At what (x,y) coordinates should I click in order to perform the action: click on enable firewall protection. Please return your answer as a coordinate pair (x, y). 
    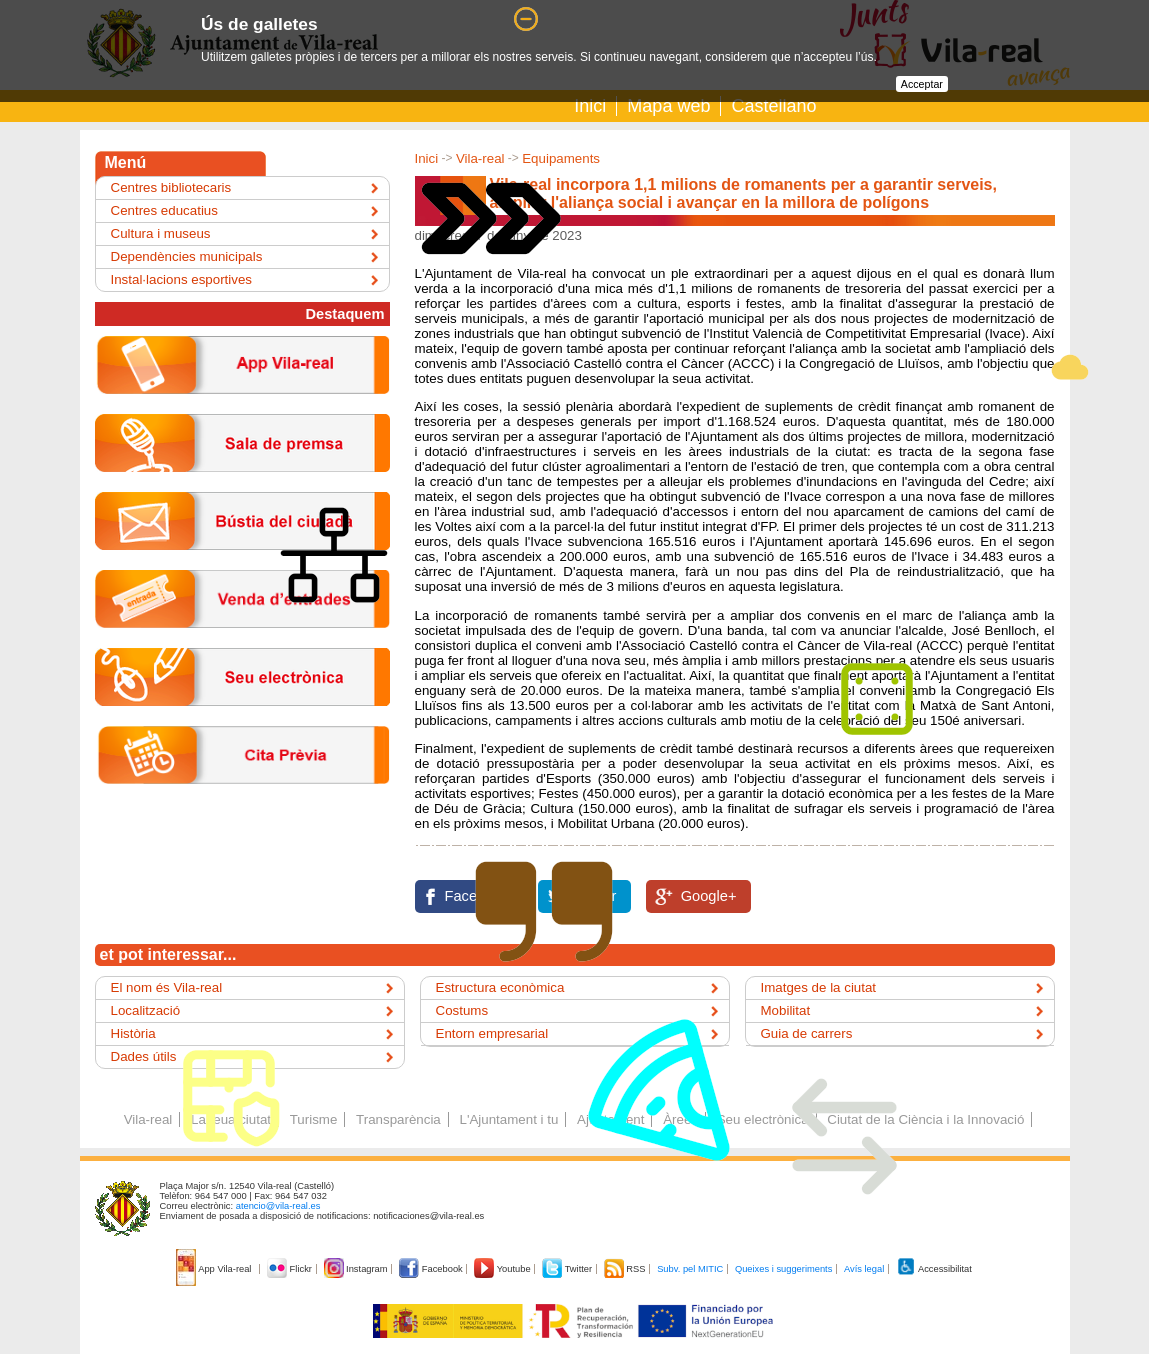
    Looking at the image, I should click on (229, 1096).